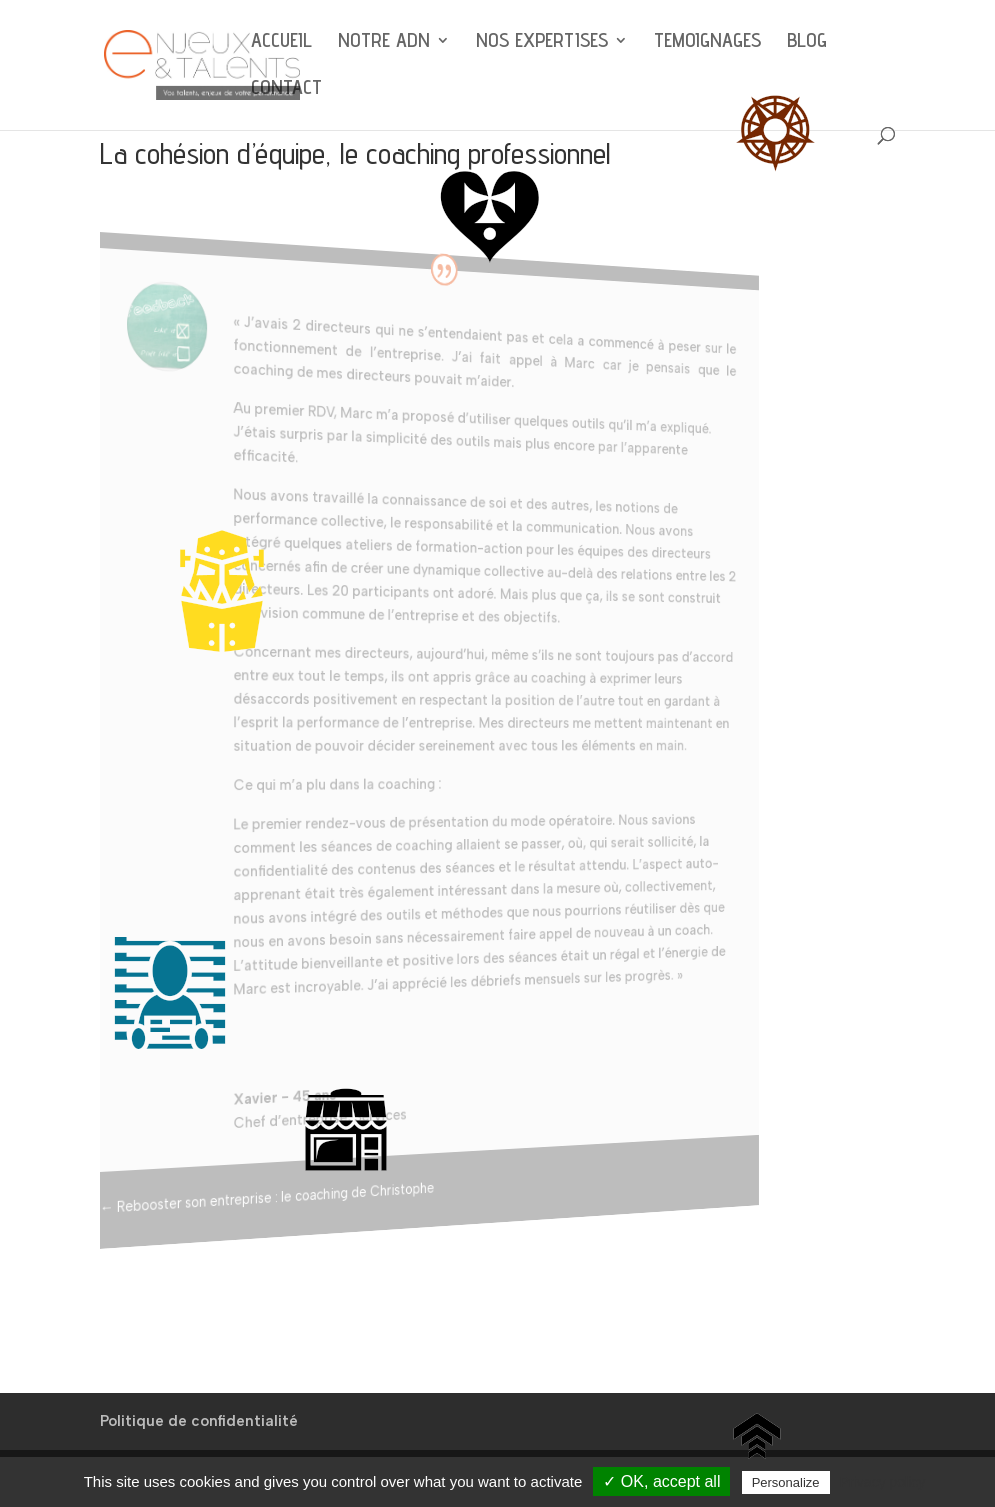 The height and width of the screenshot is (1507, 995). Describe the element at coordinates (170, 993) in the screenshot. I see `view criminal record or booking photo` at that location.